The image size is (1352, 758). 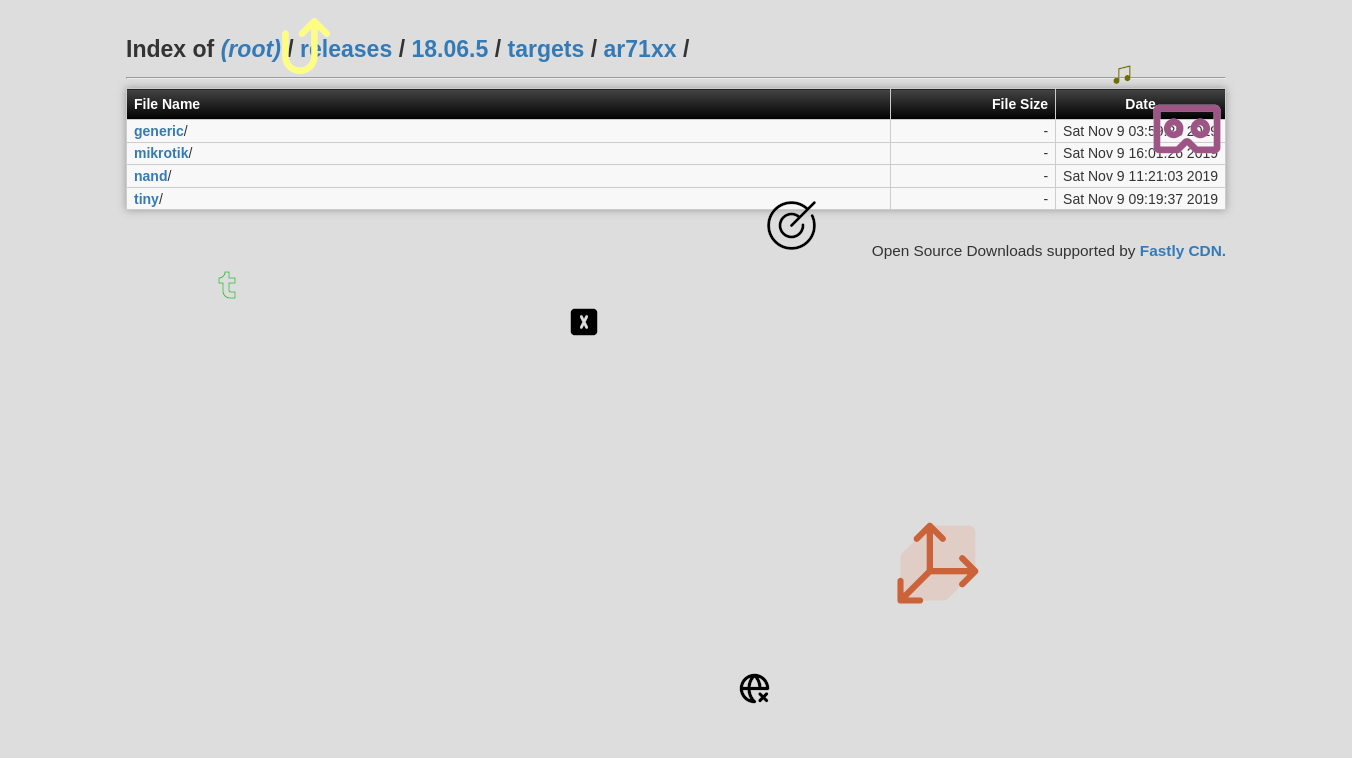 What do you see at coordinates (227, 285) in the screenshot?
I see `open tumblr app` at bounding box center [227, 285].